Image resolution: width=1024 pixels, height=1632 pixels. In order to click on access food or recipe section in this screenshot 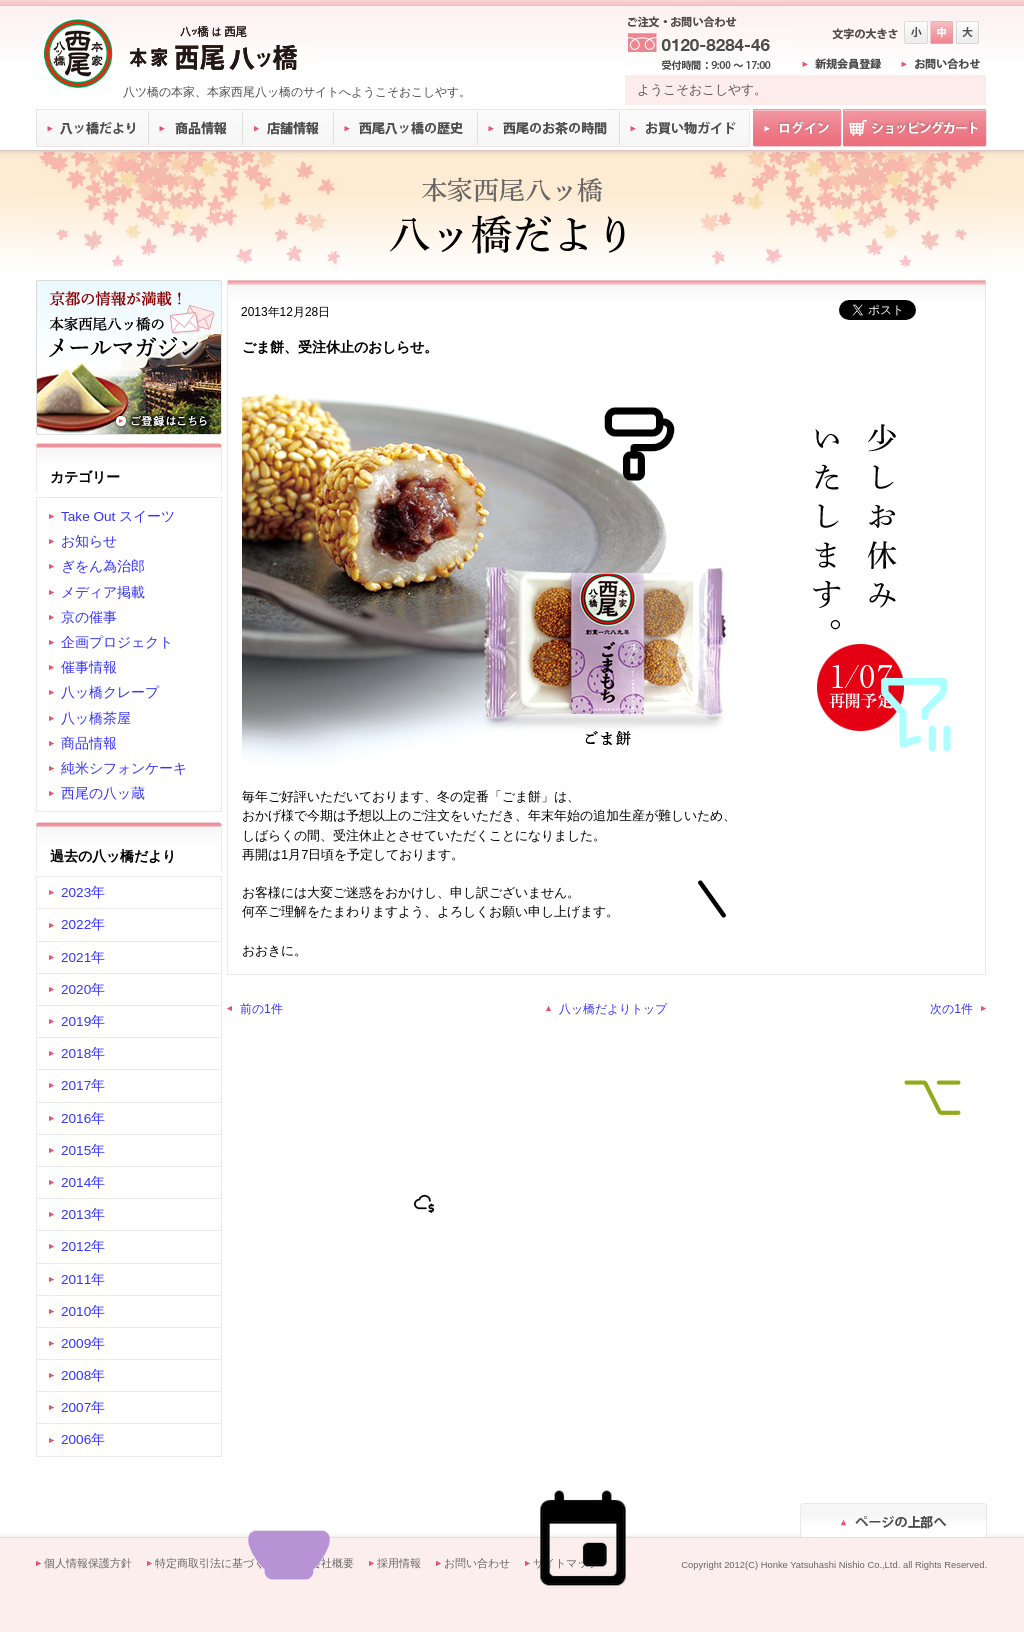, I will do `click(289, 1551)`.